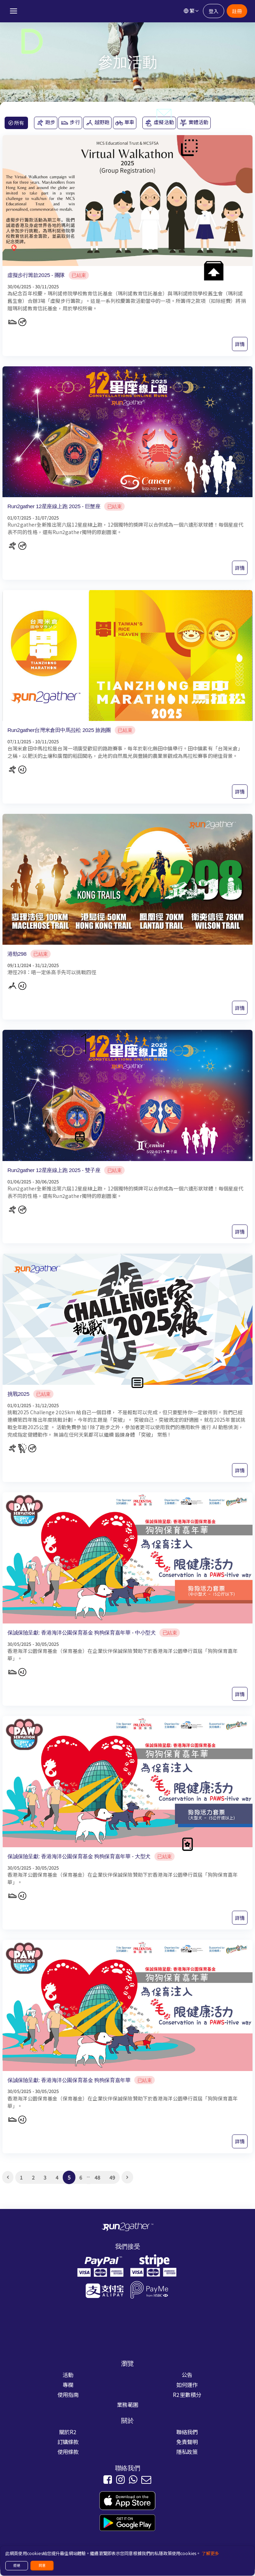 The width and height of the screenshot is (255, 2576). I want to click on indicates first place or top ranking, so click(85, 1044).